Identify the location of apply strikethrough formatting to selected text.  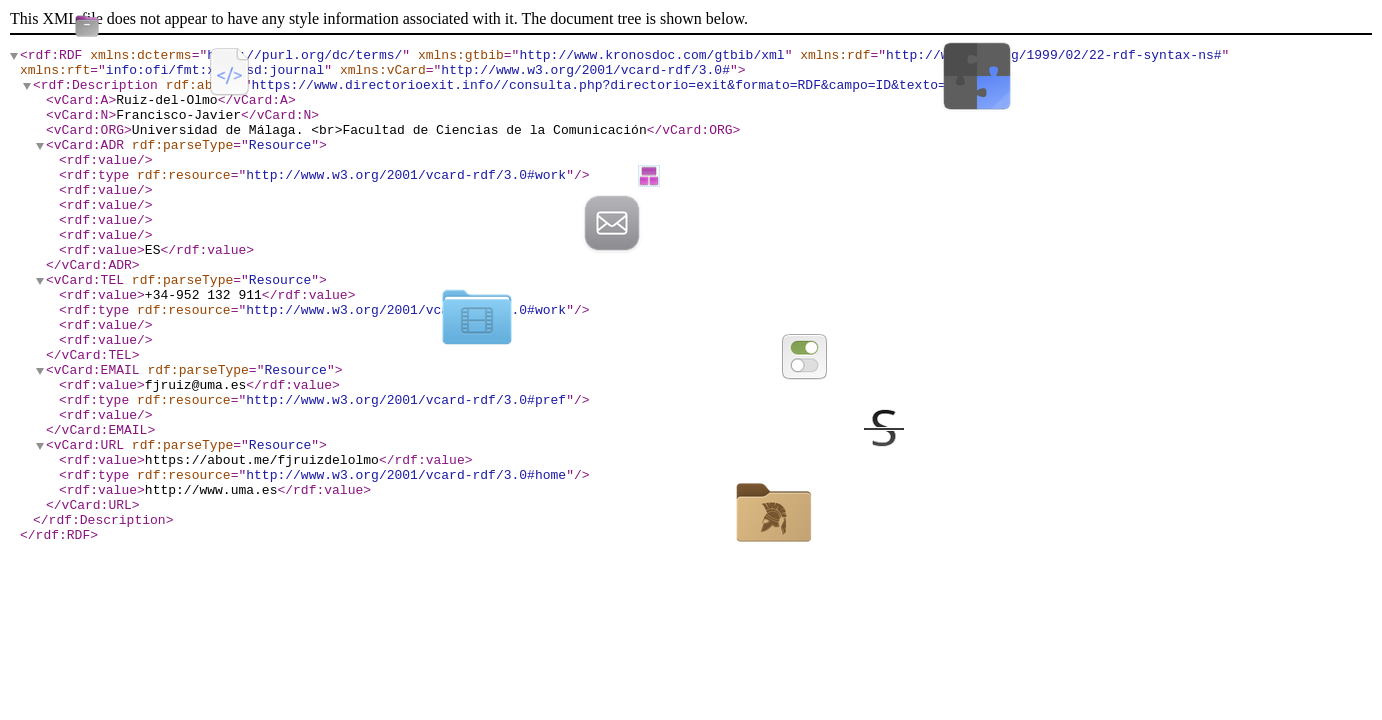
(884, 429).